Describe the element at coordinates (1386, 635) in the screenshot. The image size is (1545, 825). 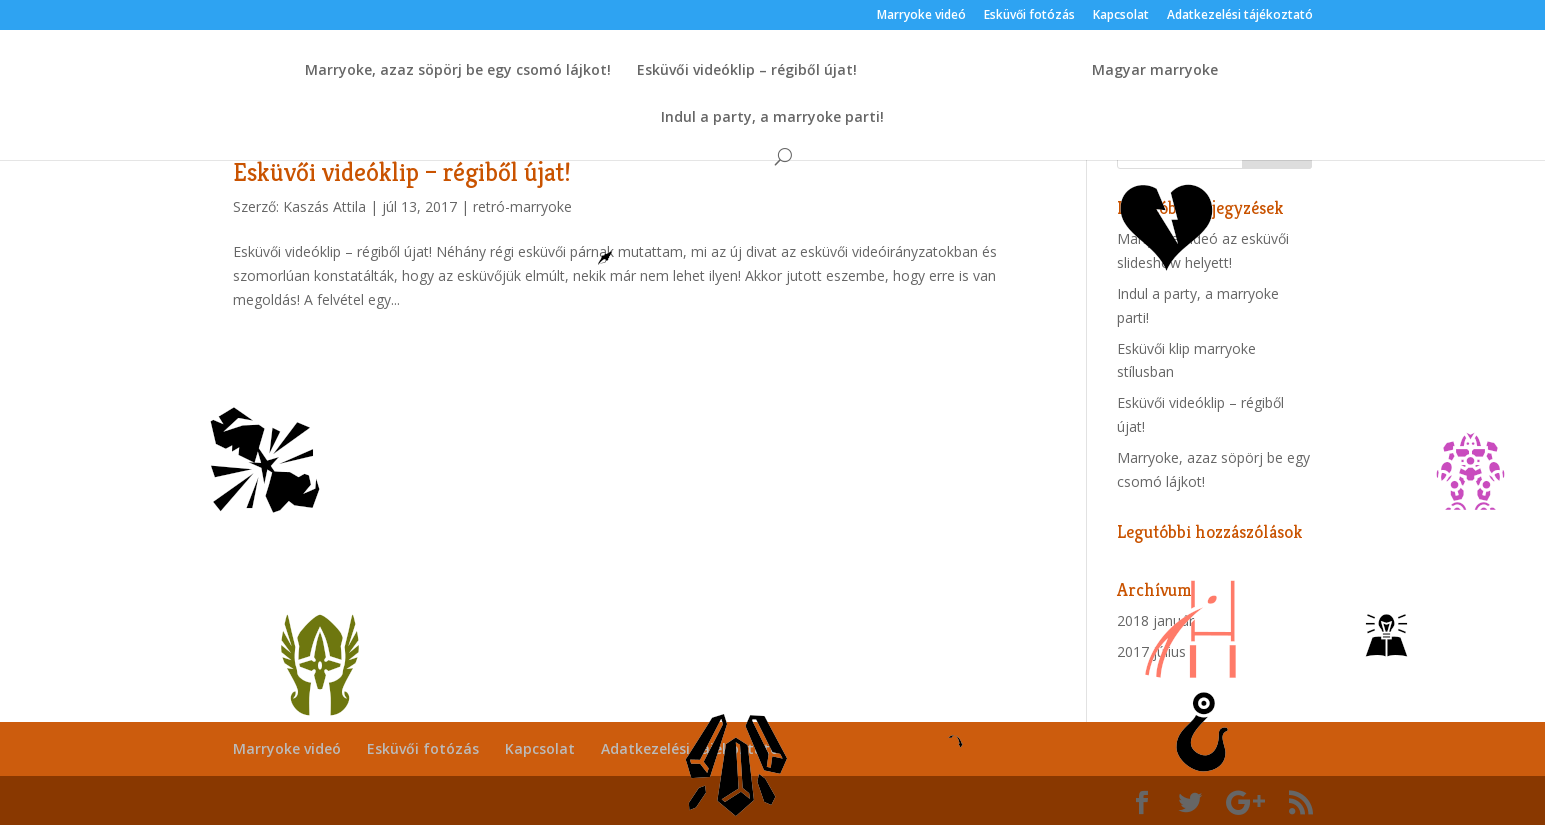
I see `get inspired with creative ideas or tips` at that location.